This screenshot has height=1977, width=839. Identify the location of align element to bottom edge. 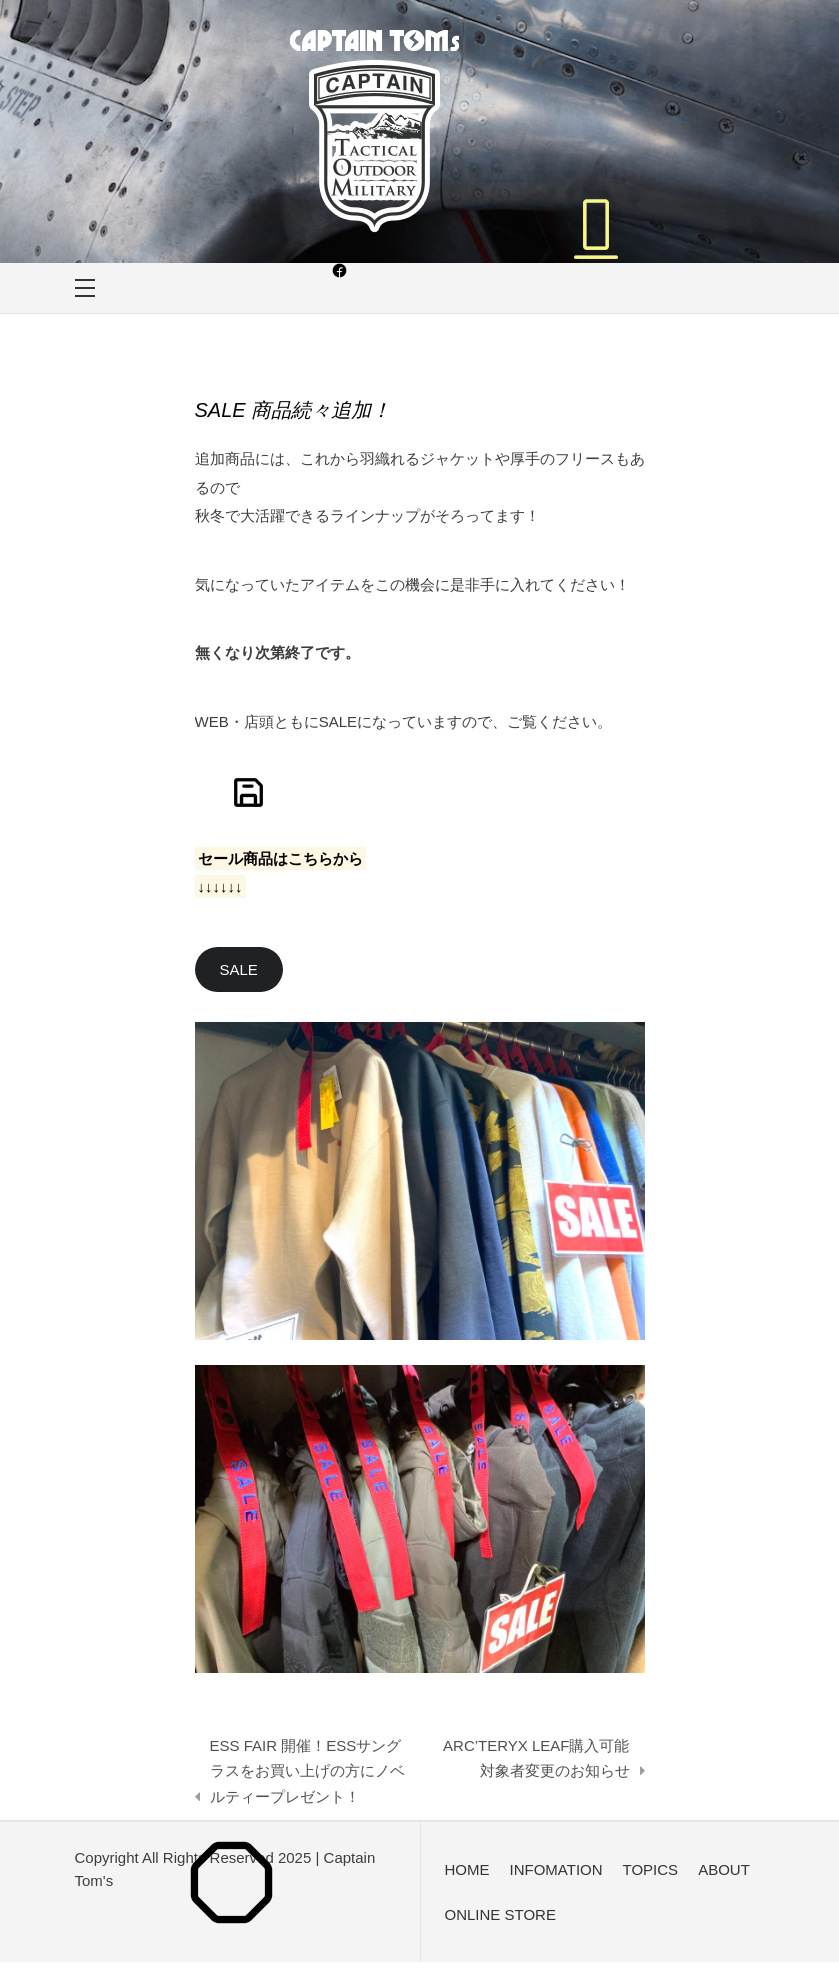
(596, 228).